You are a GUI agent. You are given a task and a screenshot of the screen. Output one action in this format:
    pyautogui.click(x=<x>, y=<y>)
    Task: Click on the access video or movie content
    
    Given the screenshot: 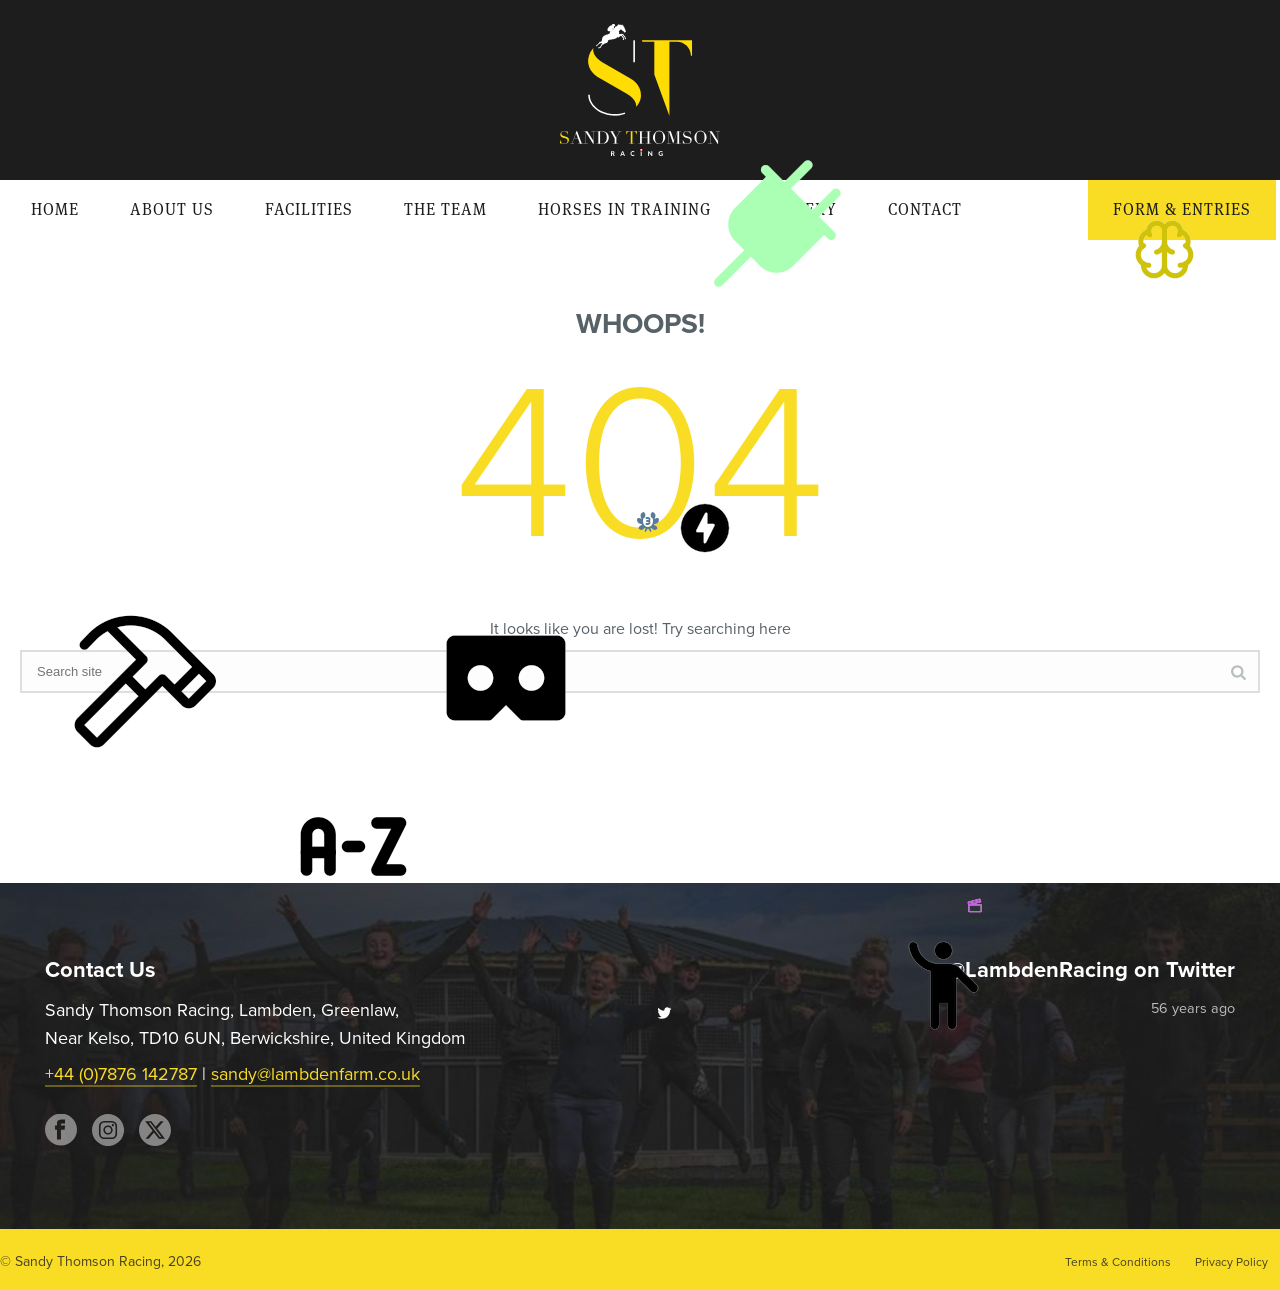 What is the action you would take?
    pyautogui.click(x=975, y=906)
    